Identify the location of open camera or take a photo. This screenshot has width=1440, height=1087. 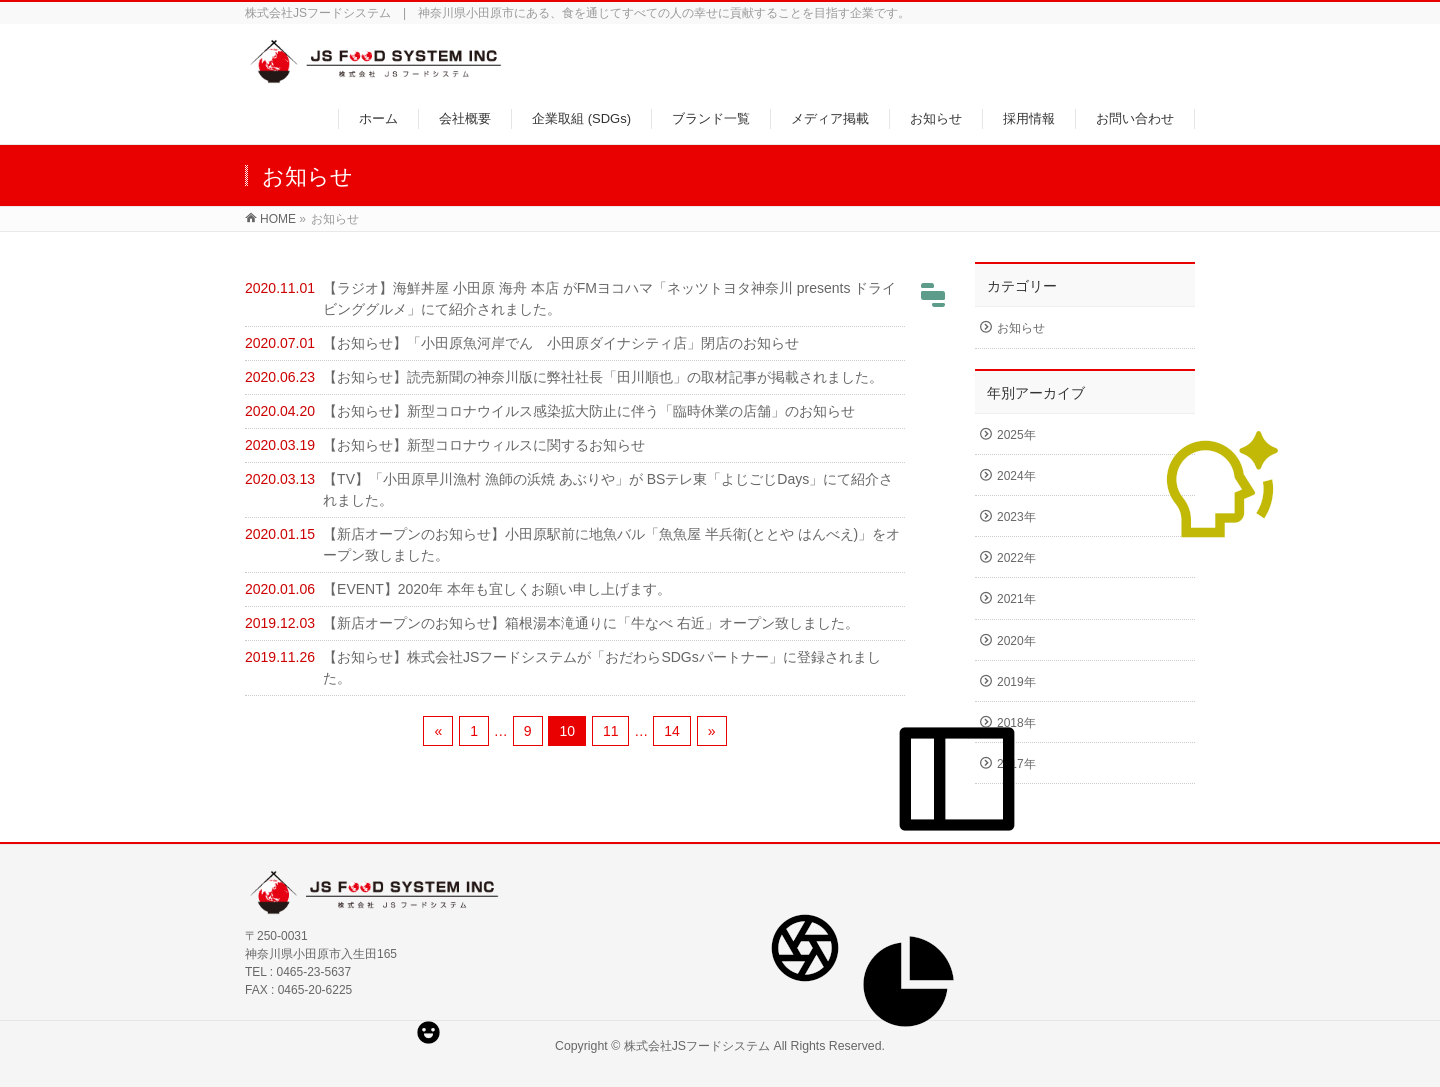
(805, 948).